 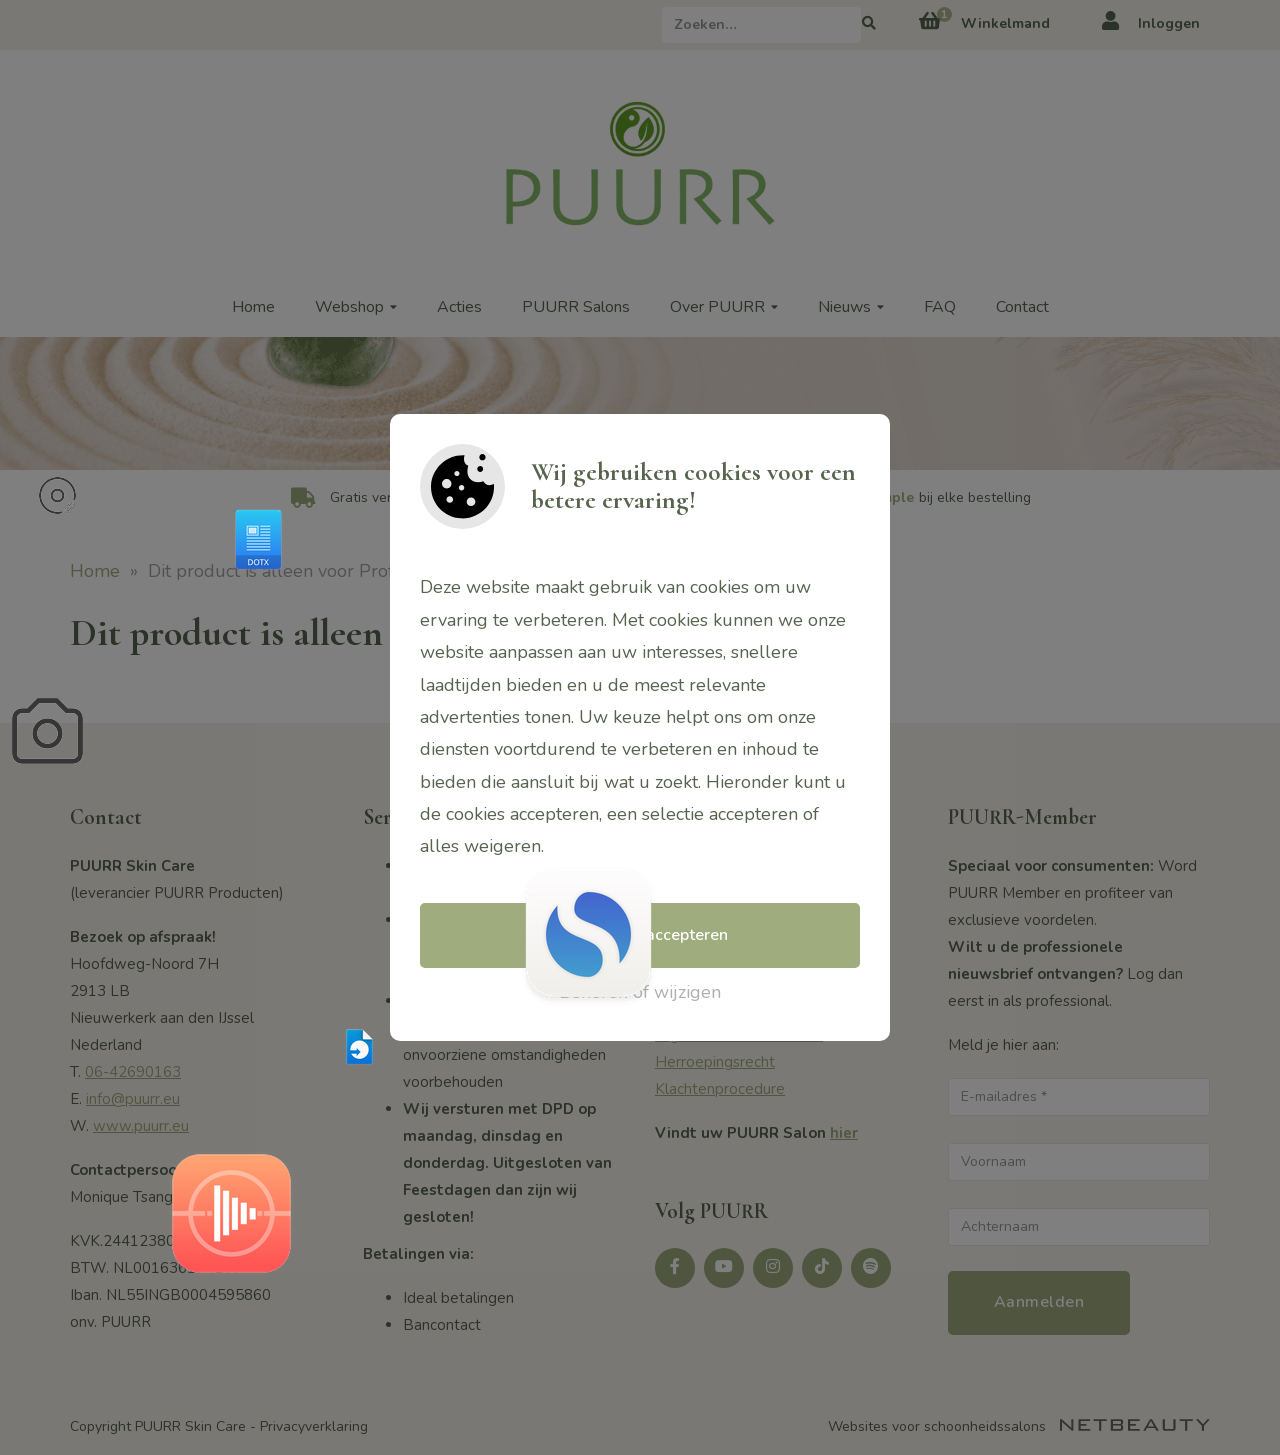 I want to click on open audiotube music streaming app, so click(x=231, y=1213).